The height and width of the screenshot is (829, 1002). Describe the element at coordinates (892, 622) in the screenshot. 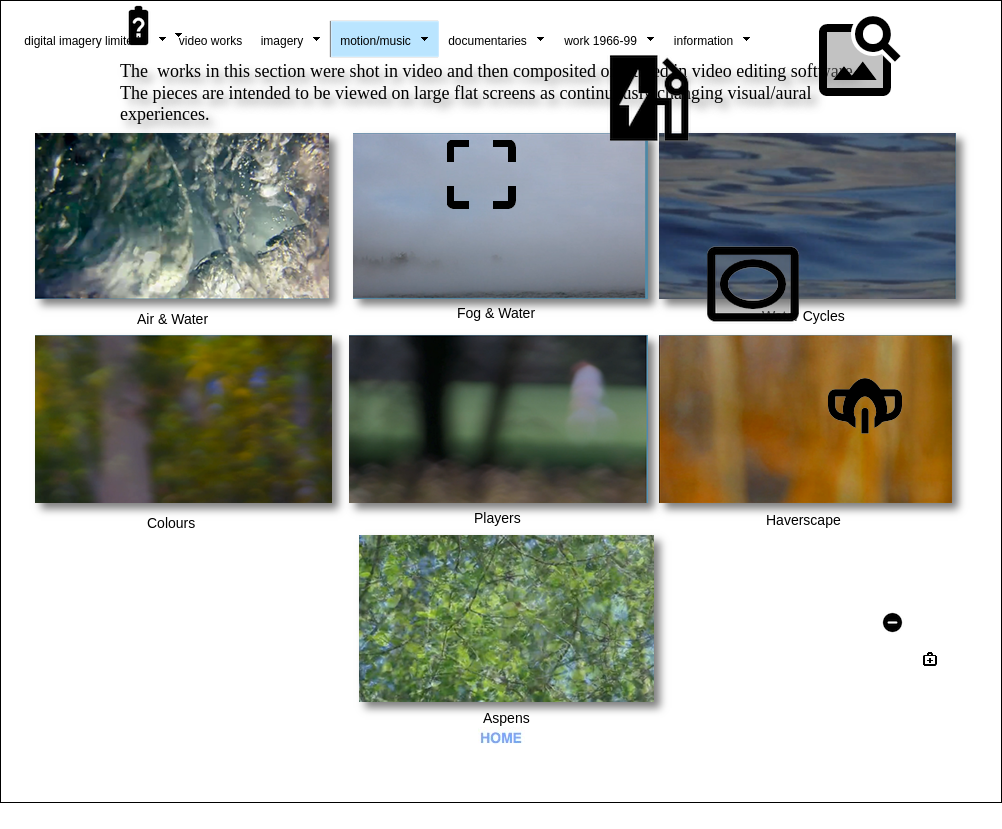

I see `enable do not disturb mode` at that location.